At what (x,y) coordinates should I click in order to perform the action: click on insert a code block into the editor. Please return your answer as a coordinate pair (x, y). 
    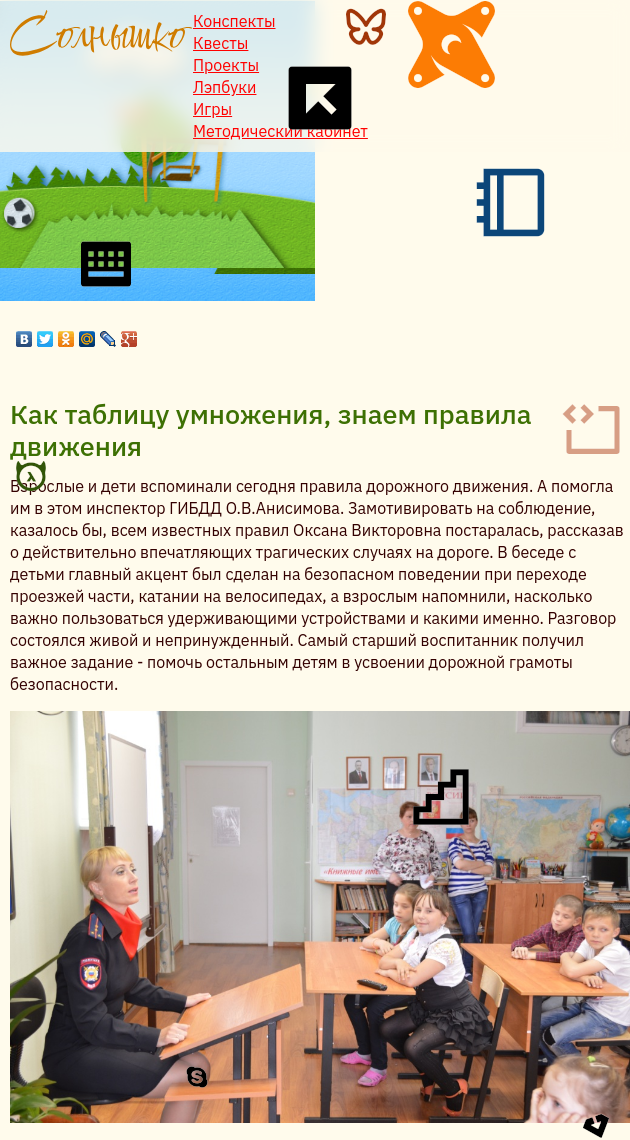
    Looking at the image, I should click on (593, 430).